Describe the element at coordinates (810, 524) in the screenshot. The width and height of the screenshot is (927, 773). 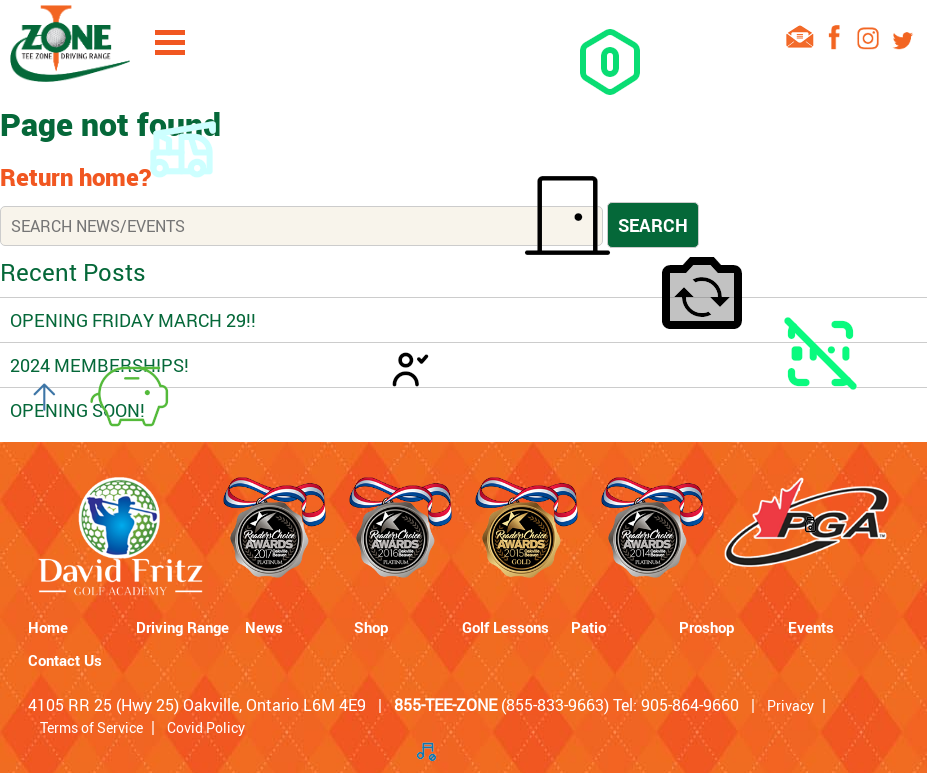
I see `view dairy or milk products` at that location.